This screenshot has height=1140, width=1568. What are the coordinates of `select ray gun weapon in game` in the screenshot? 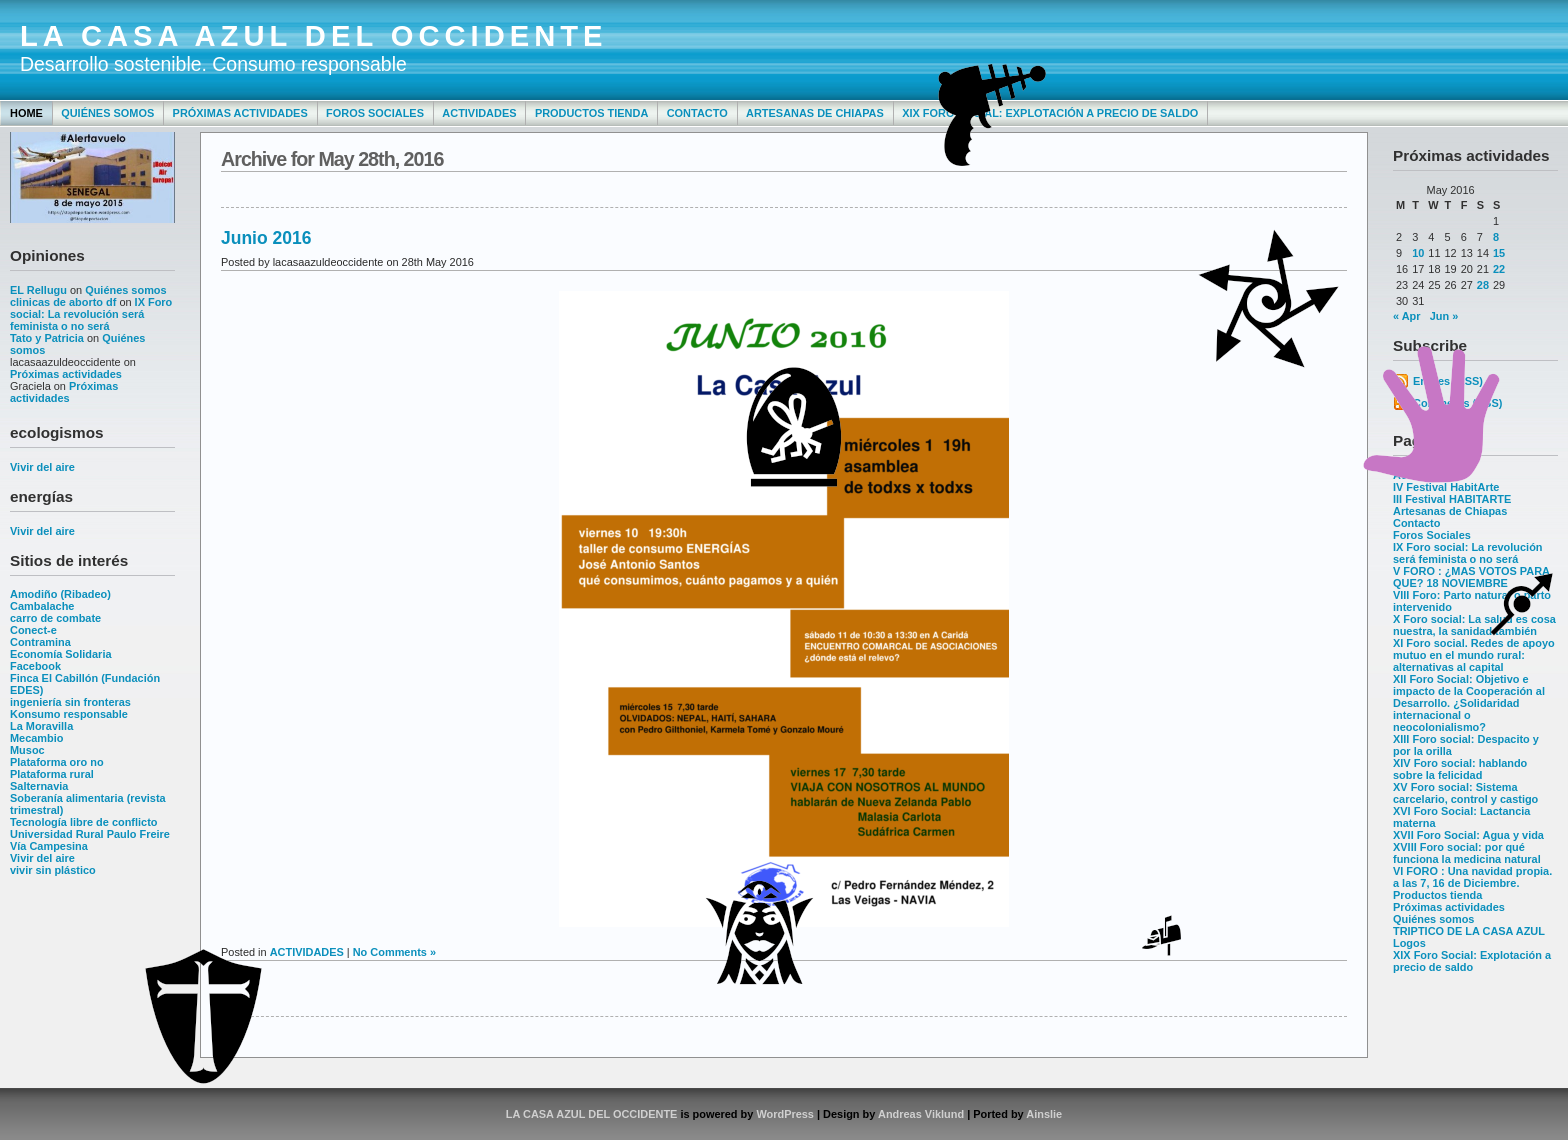 It's located at (991, 111).